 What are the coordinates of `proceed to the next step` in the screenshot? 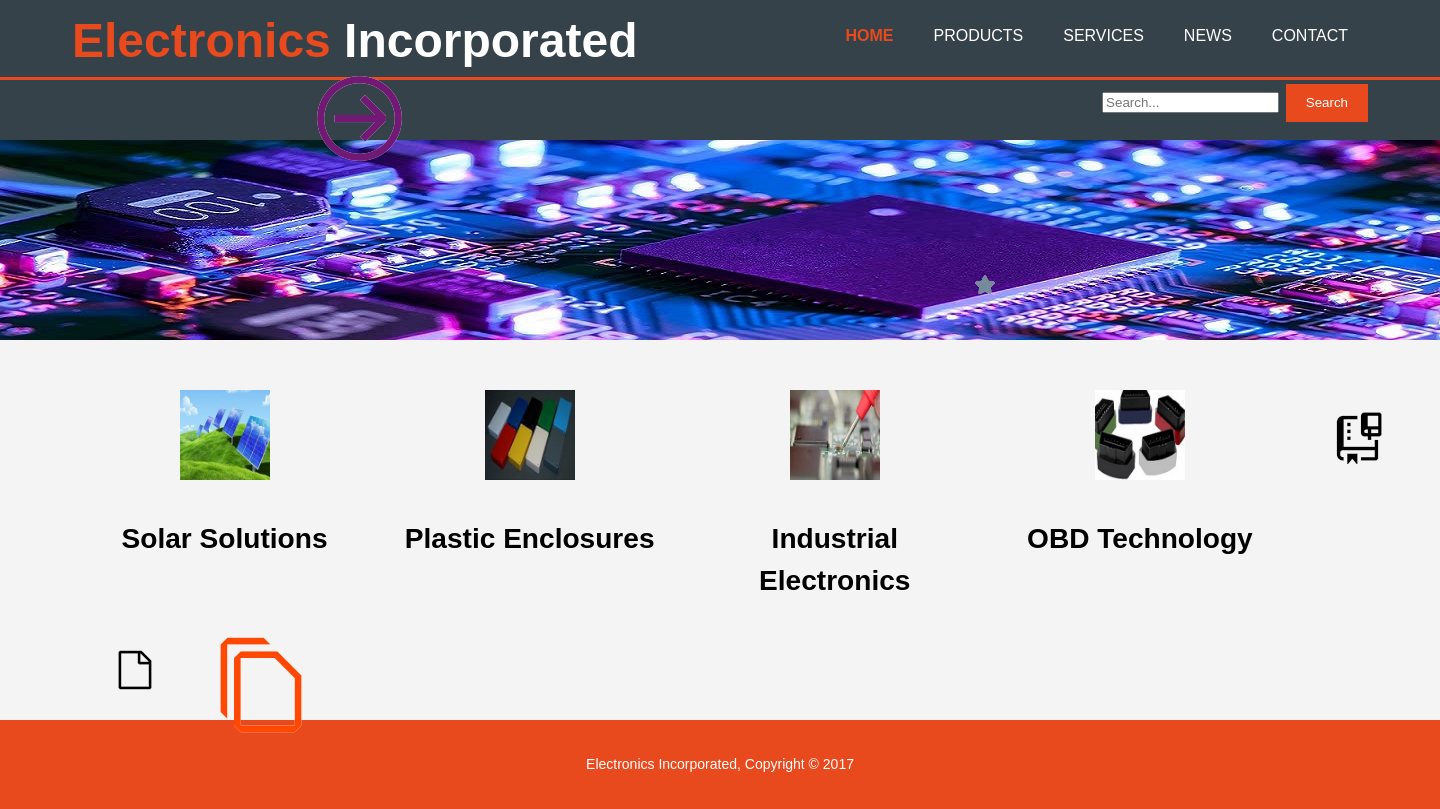 It's located at (359, 118).